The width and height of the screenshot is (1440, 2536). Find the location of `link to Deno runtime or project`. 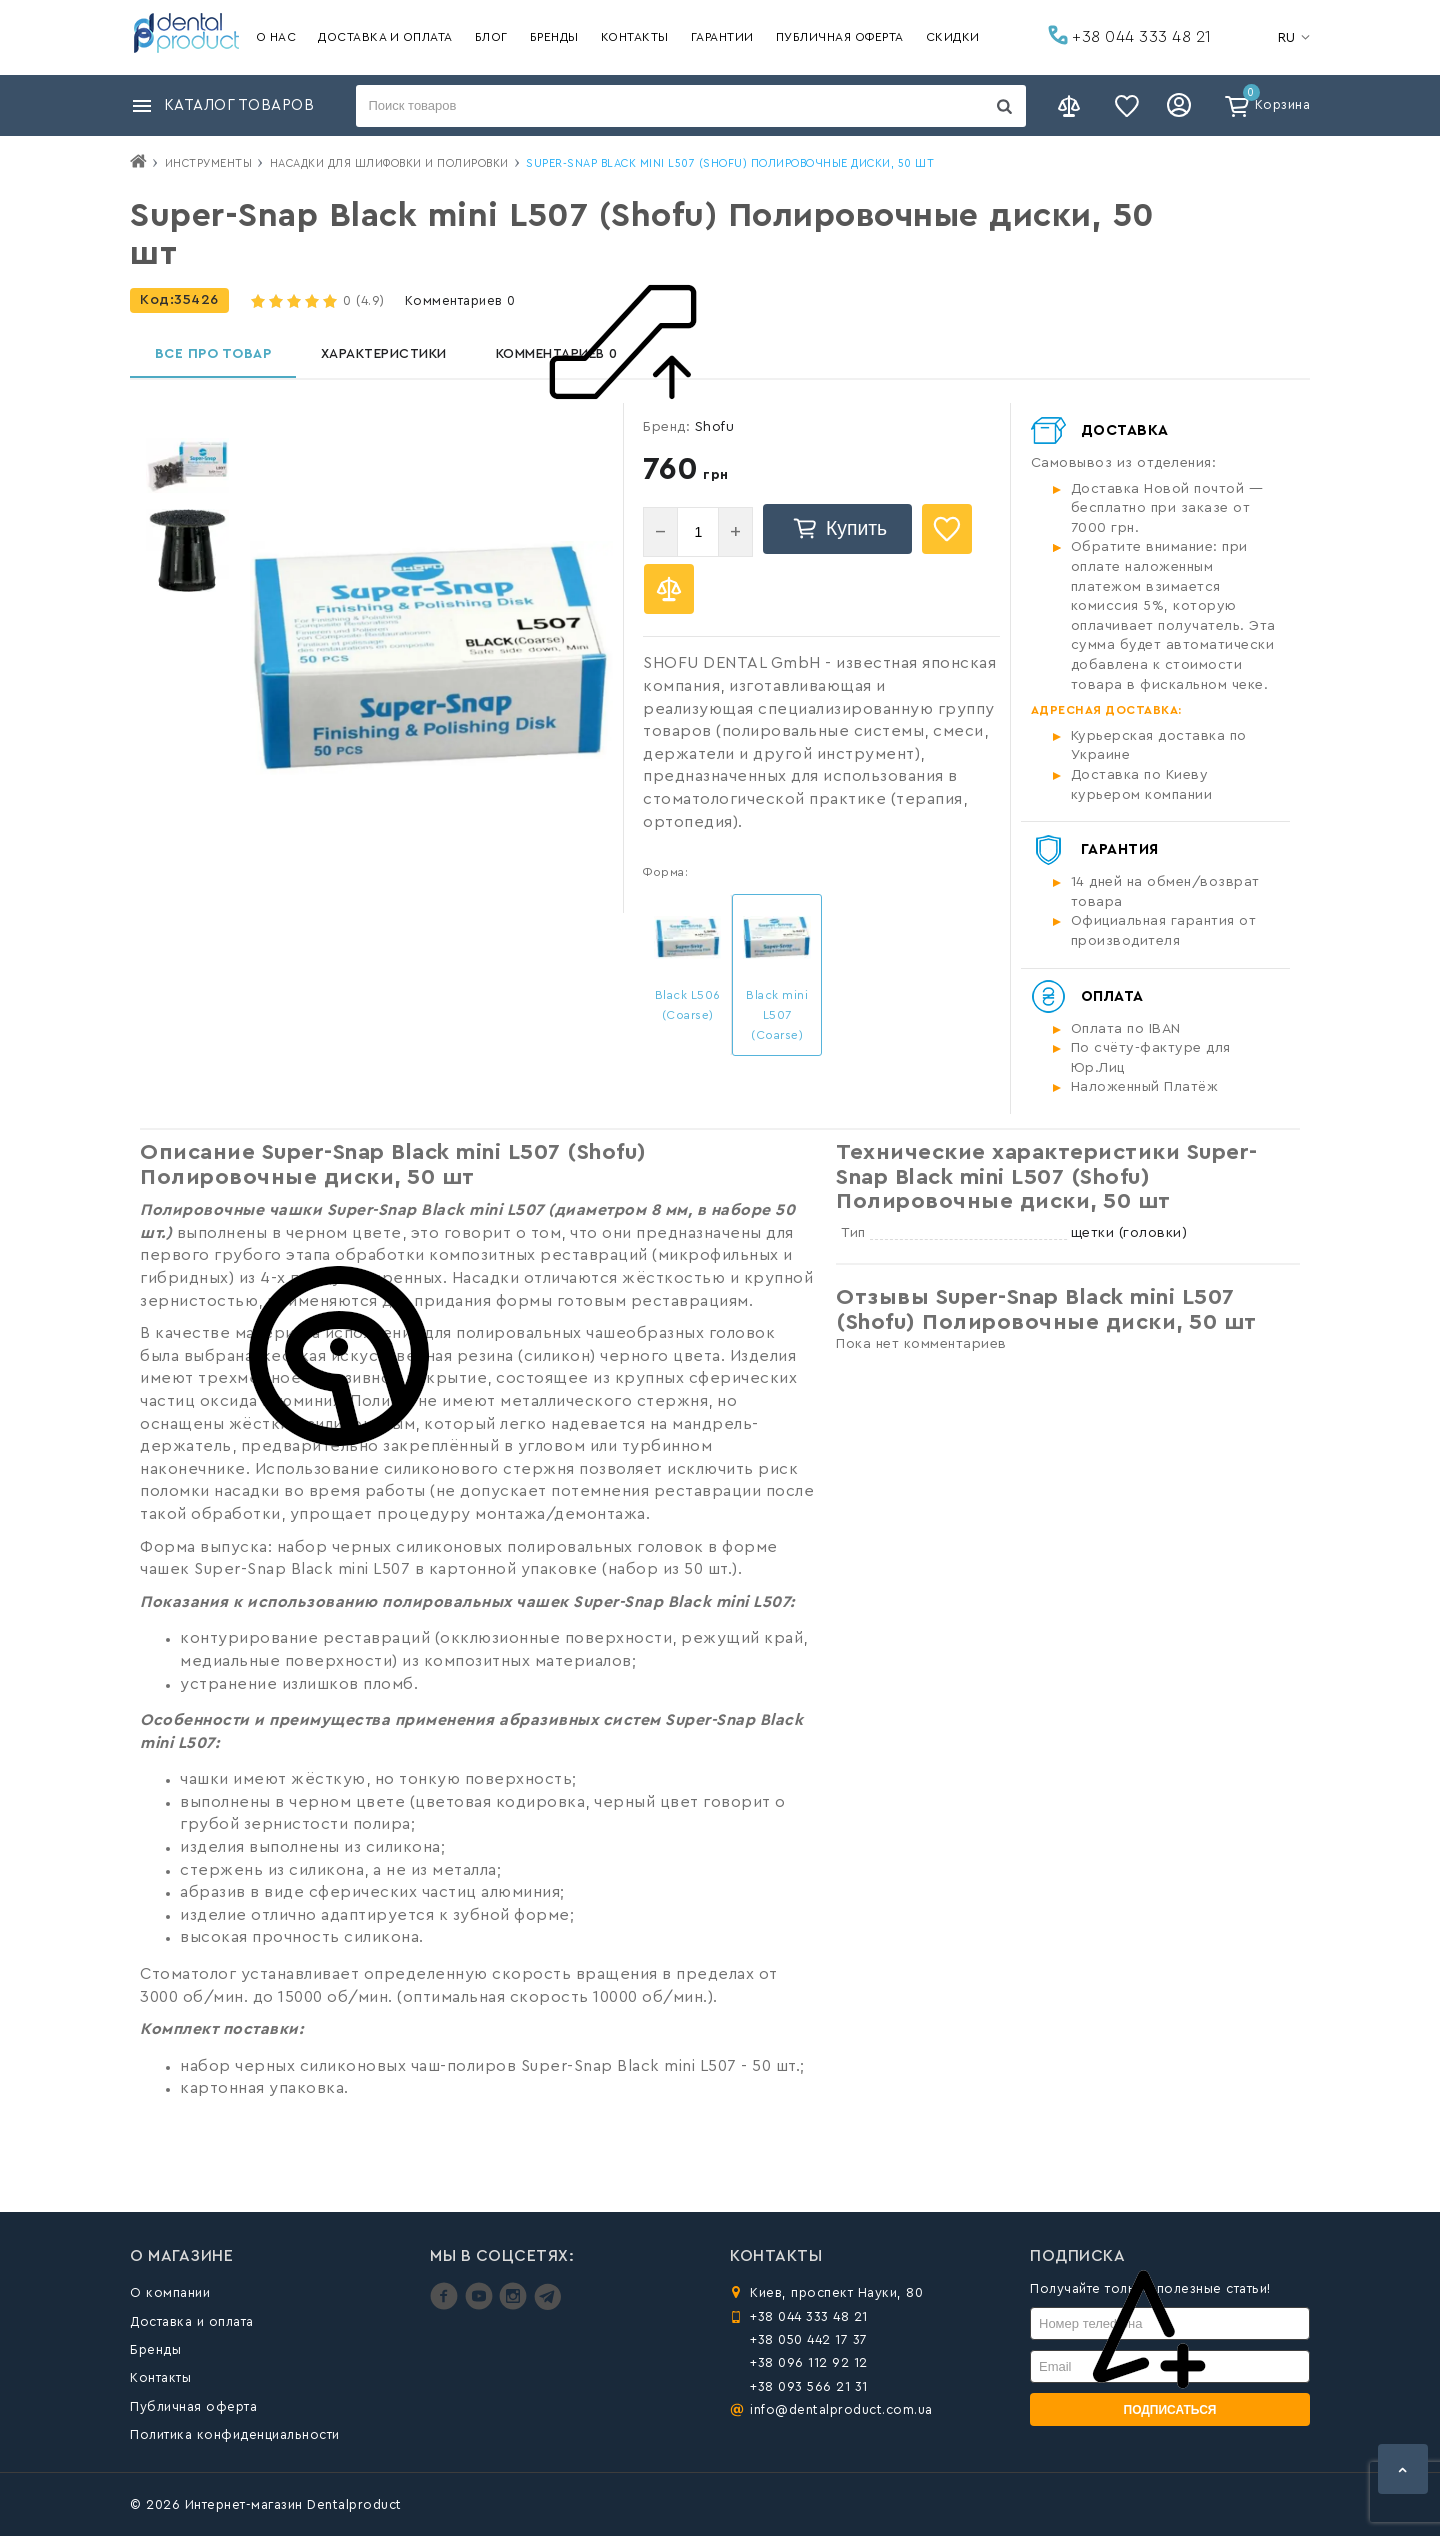

link to Deno runtime or project is located at coordinates (339, 1356).